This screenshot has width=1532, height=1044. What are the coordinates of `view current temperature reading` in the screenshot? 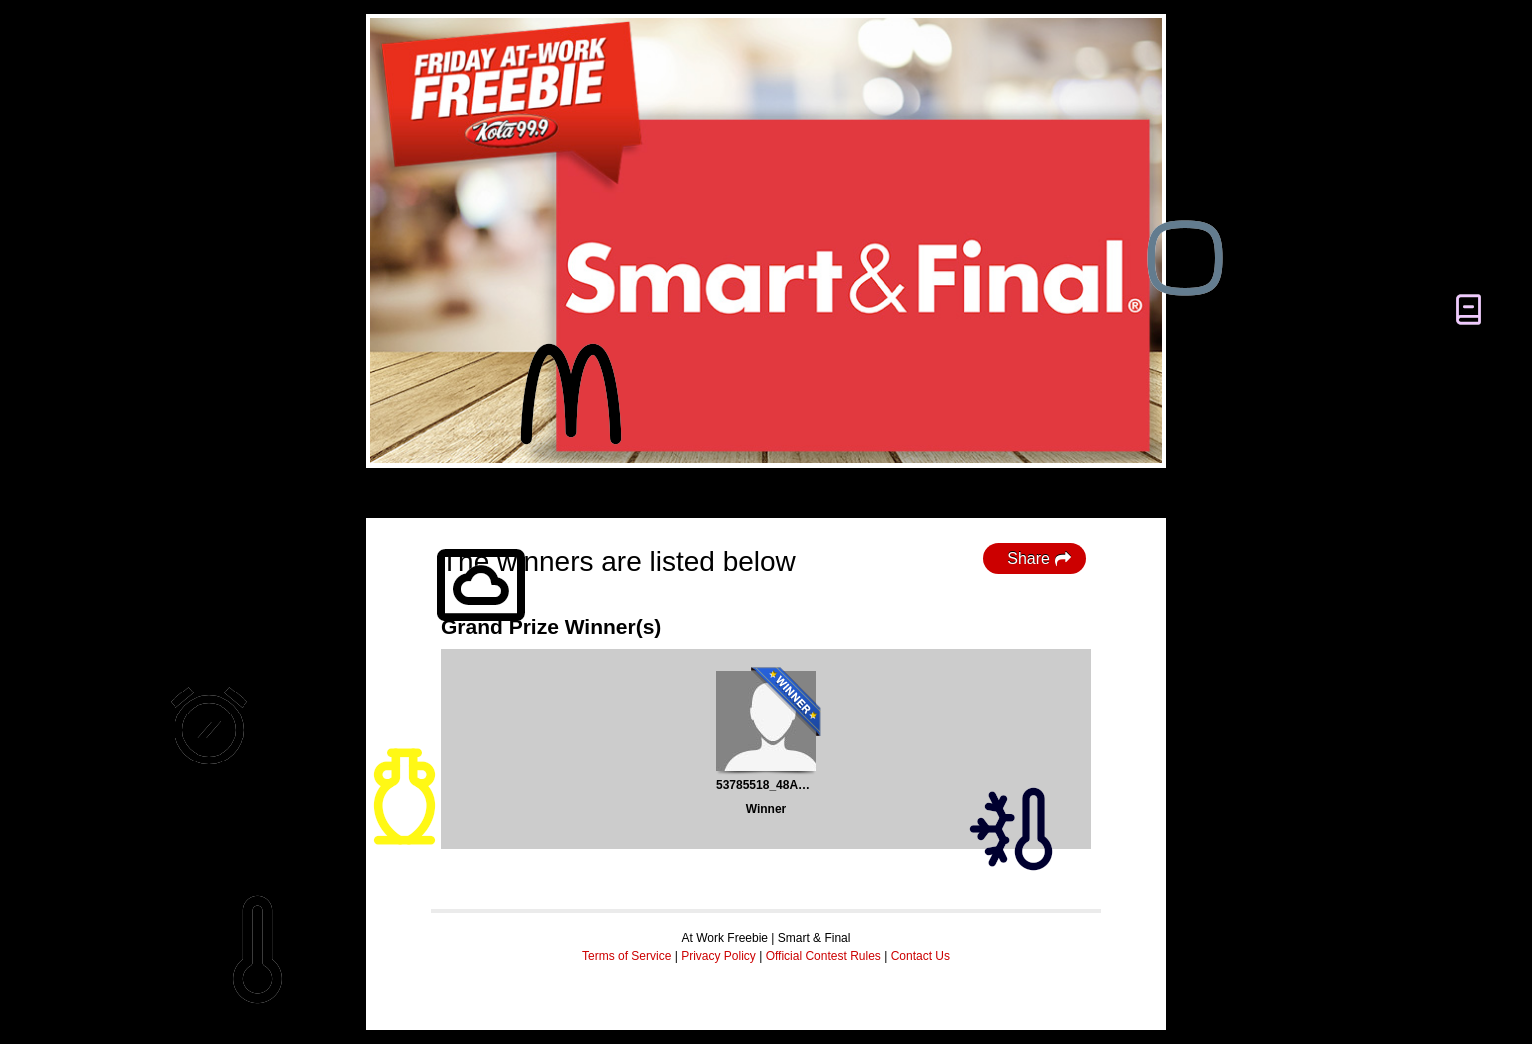 It's located at (257, 949).